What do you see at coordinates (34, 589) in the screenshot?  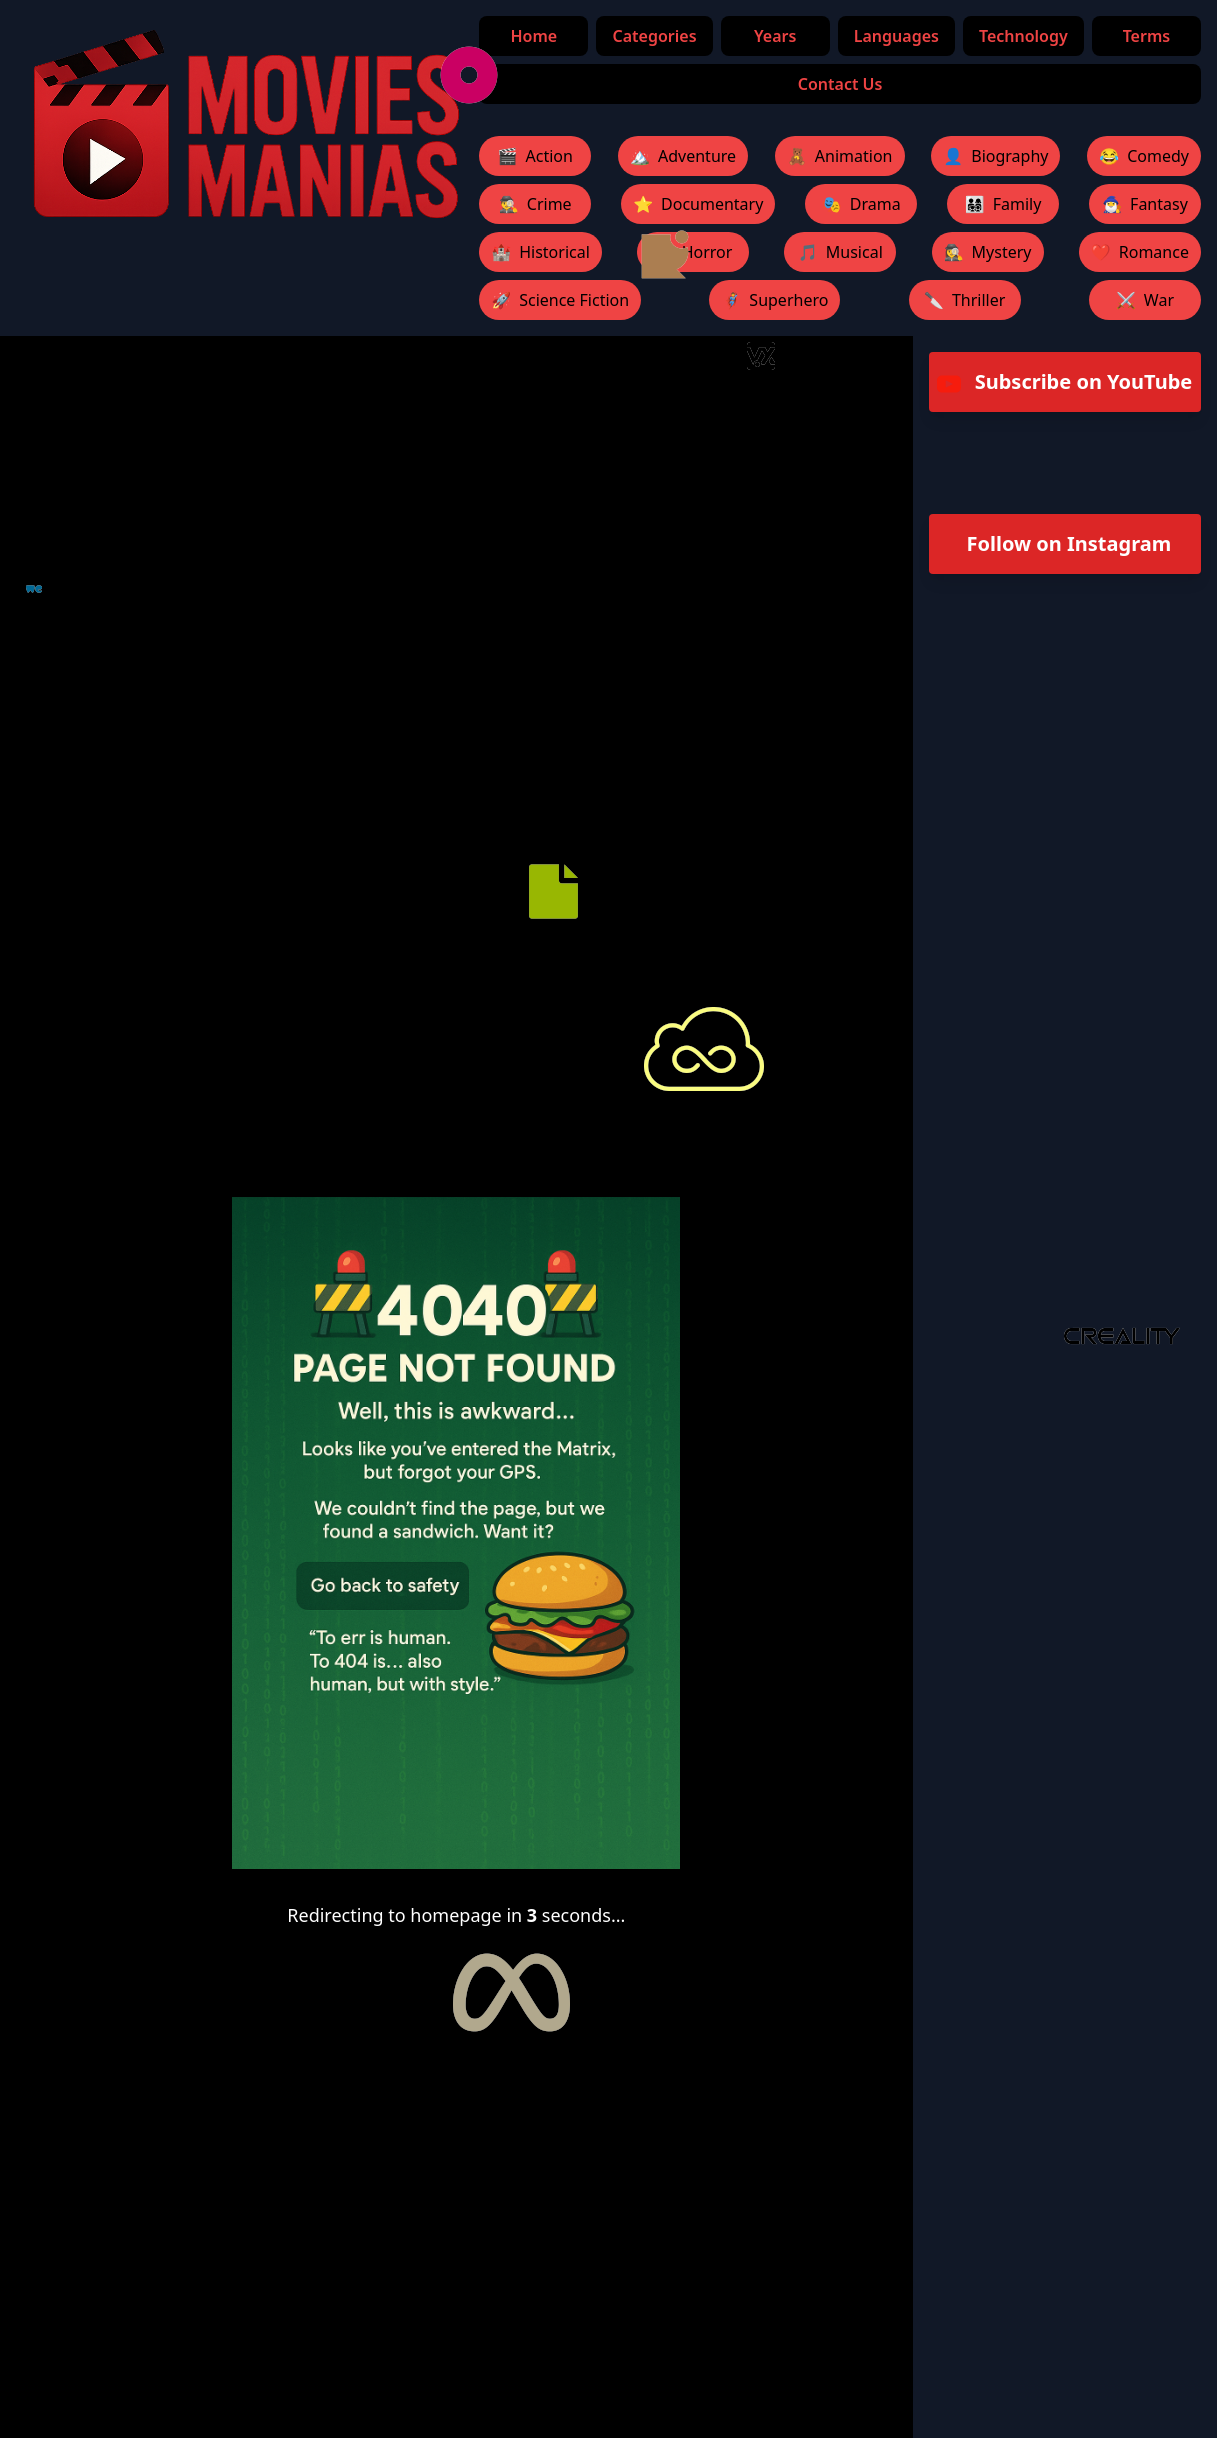 I see `open wetransfer file sharing service` at bounding box center [34, 589].